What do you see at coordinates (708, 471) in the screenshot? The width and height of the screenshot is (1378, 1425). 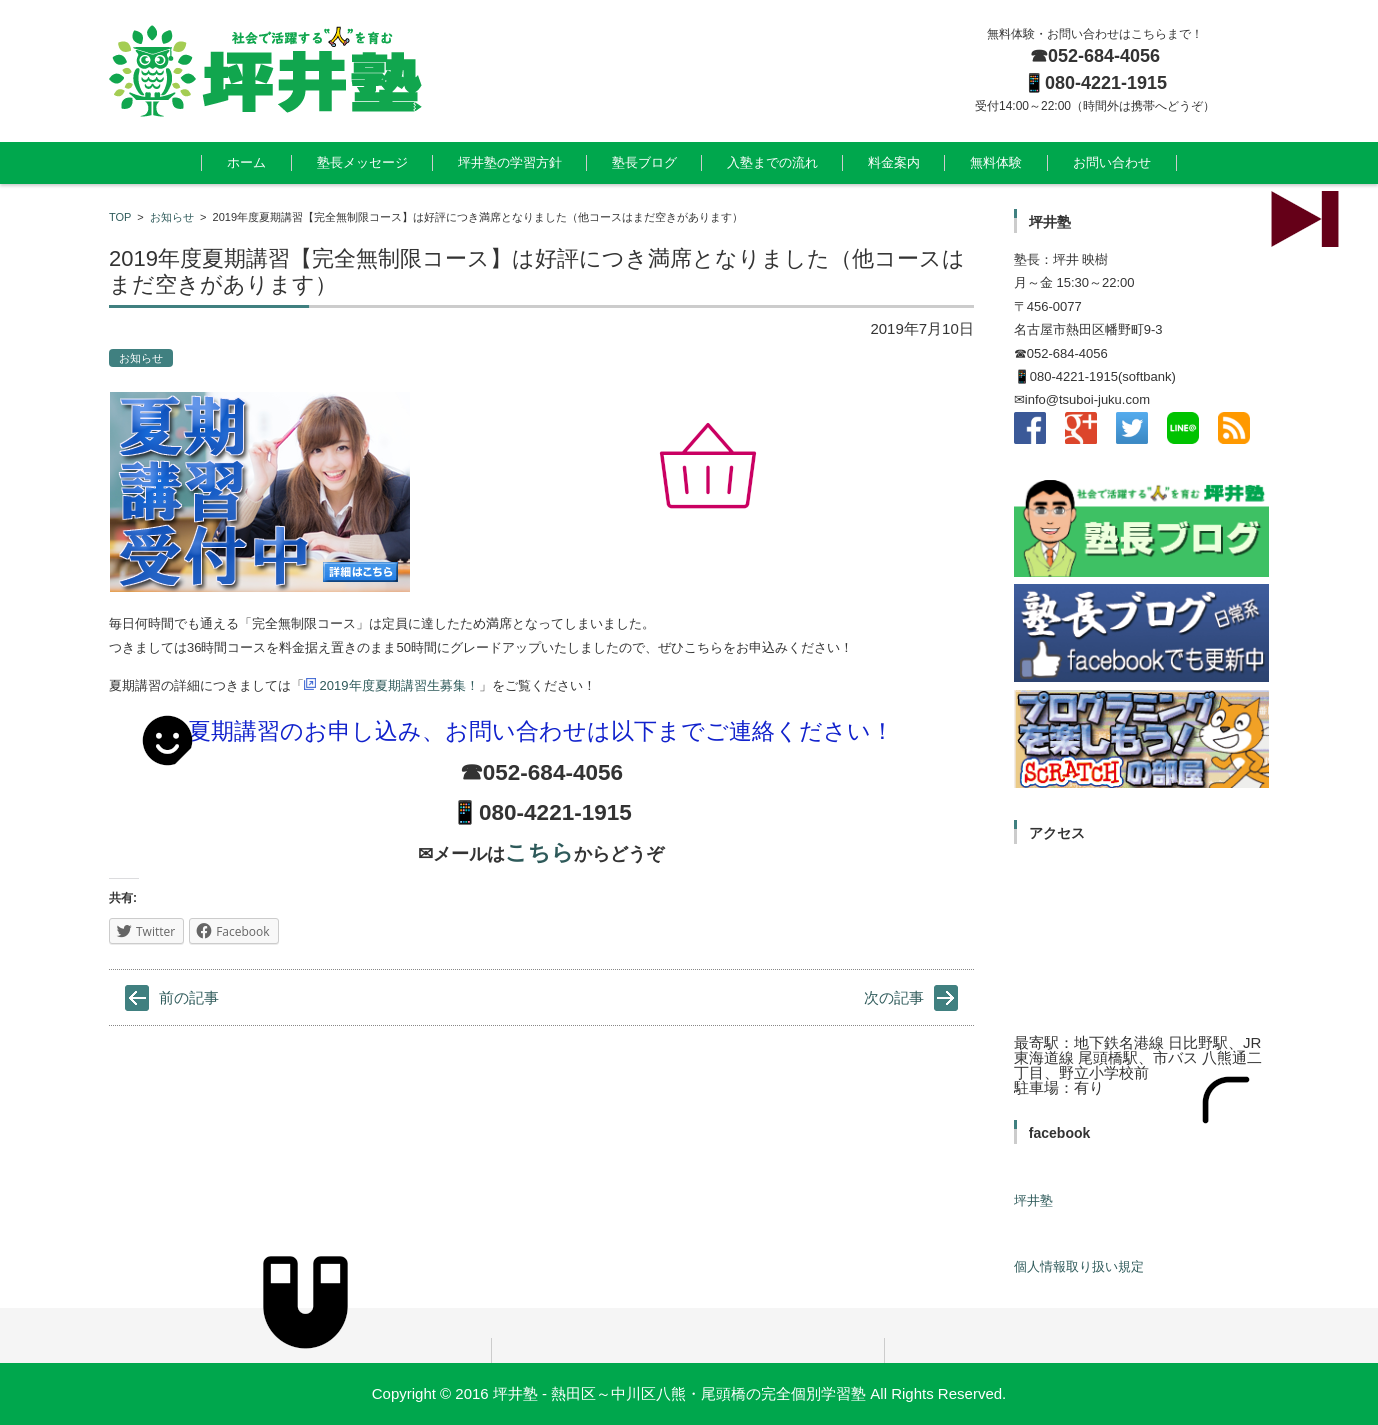 I see `view your shopping basket` at bounding box center [708, 471].